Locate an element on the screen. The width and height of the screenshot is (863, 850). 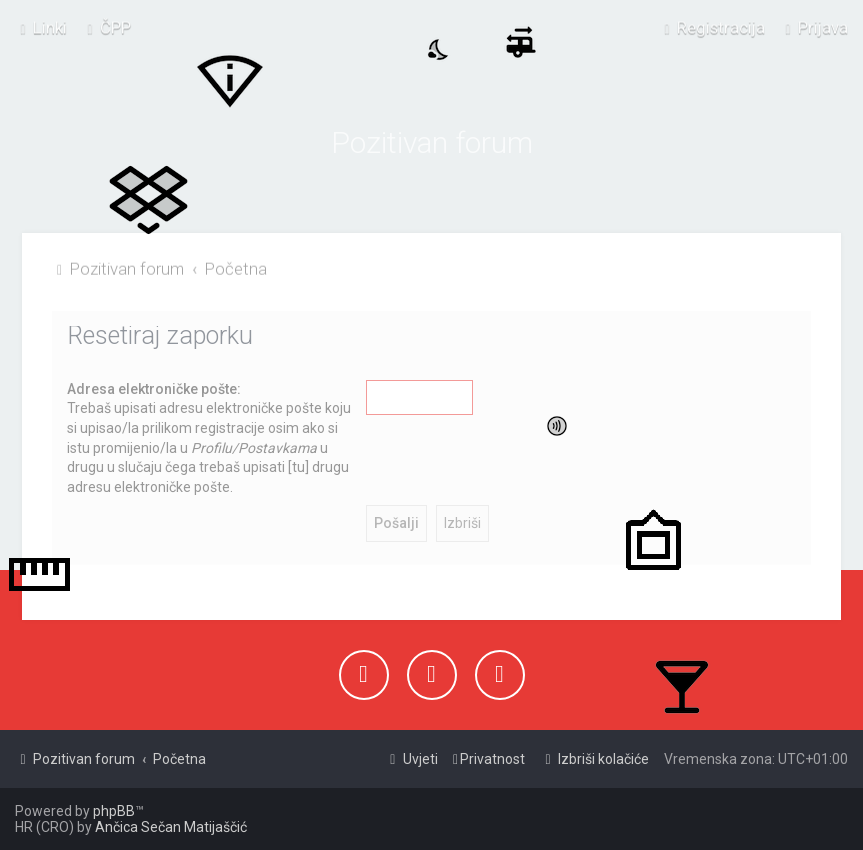
indicates RV hookup availability at a location is located at coordinates (519, 41).